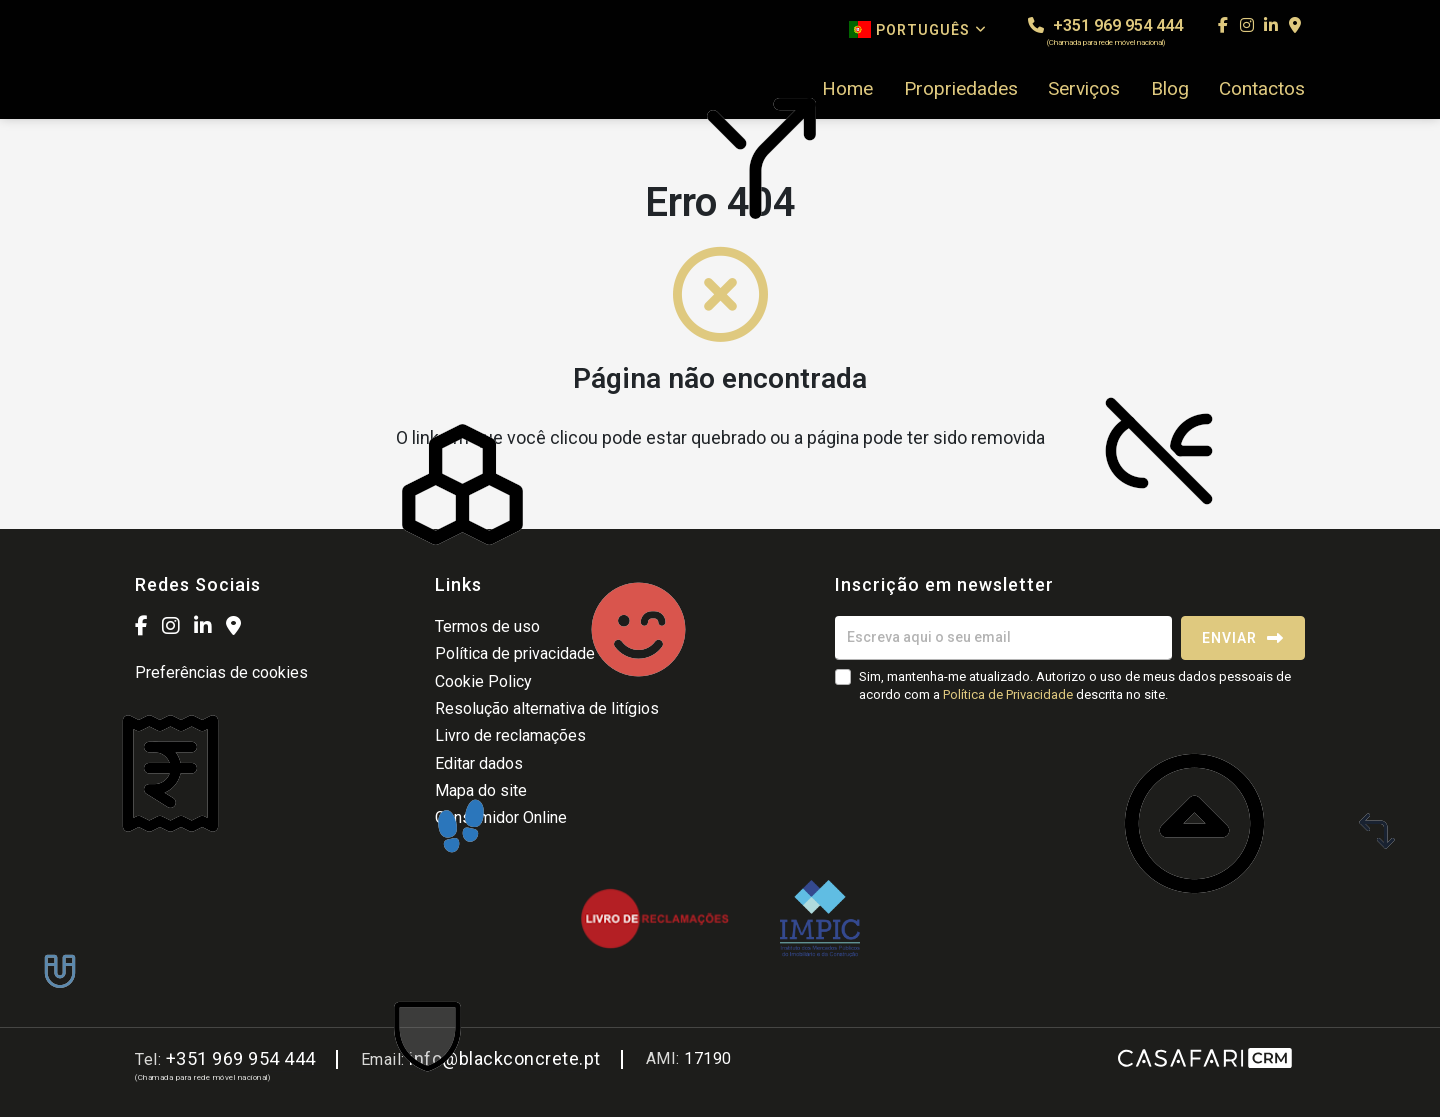  I want to click on track your steps or walking activity, so click(461, 826).